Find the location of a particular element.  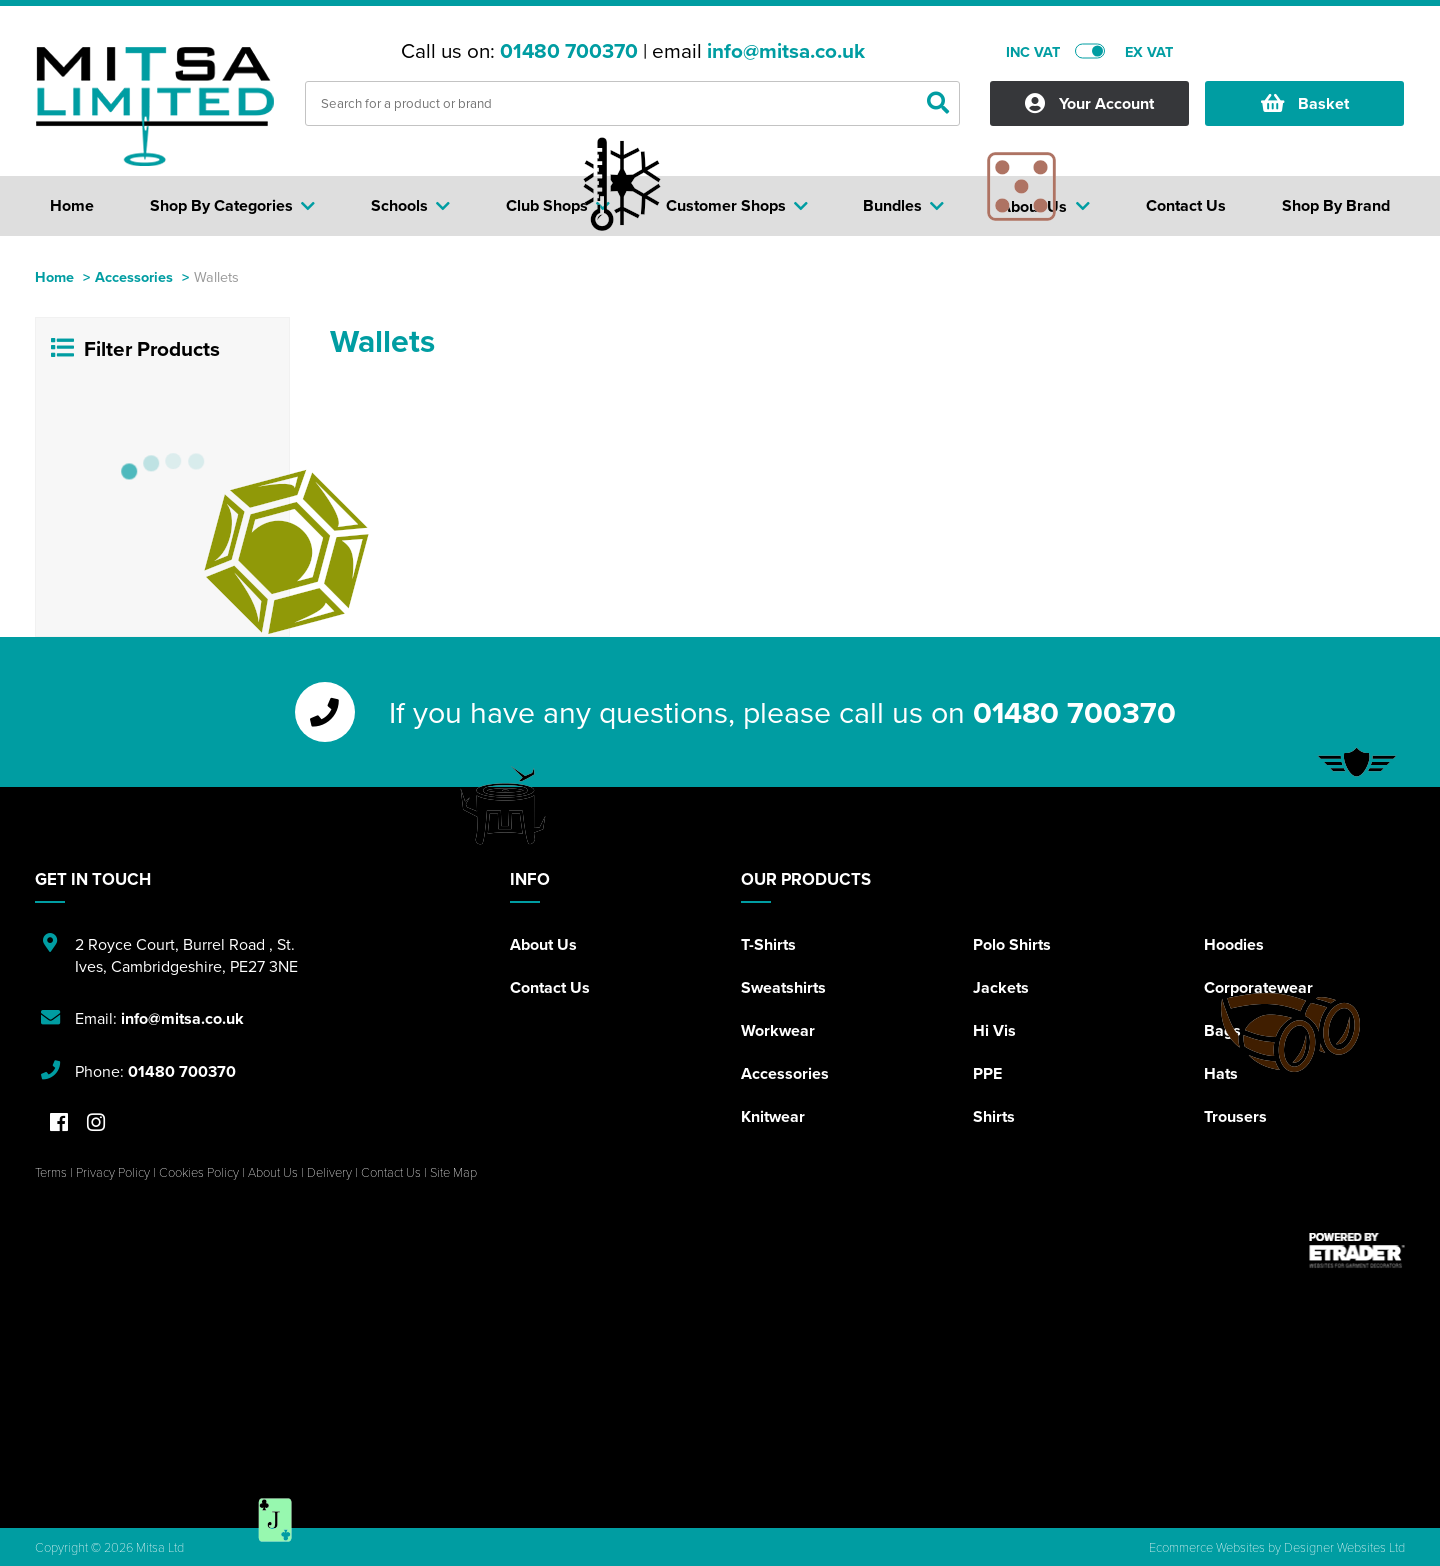

in-game premium currency or gems is located at coordinates (287, 552).